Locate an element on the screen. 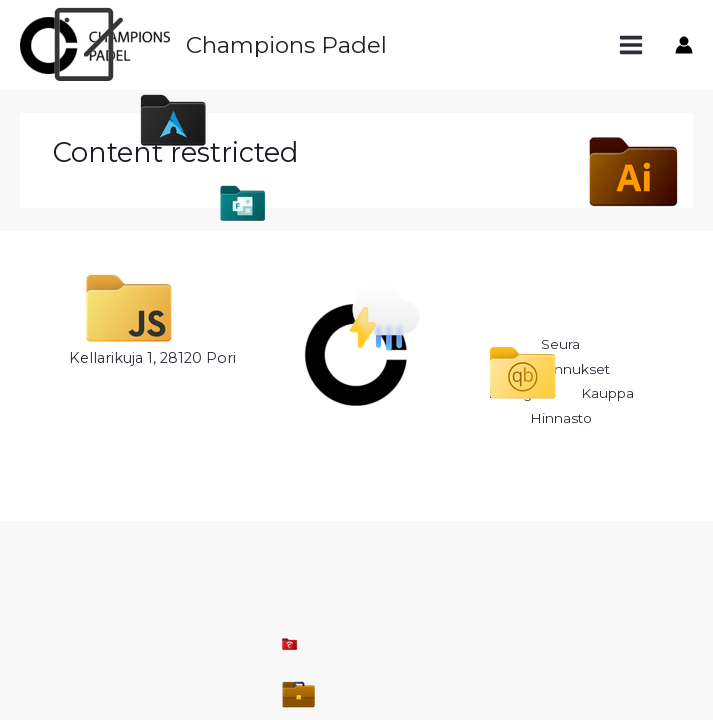  indicates a connected PDA or tablet device is located at coordinates (84, 42).